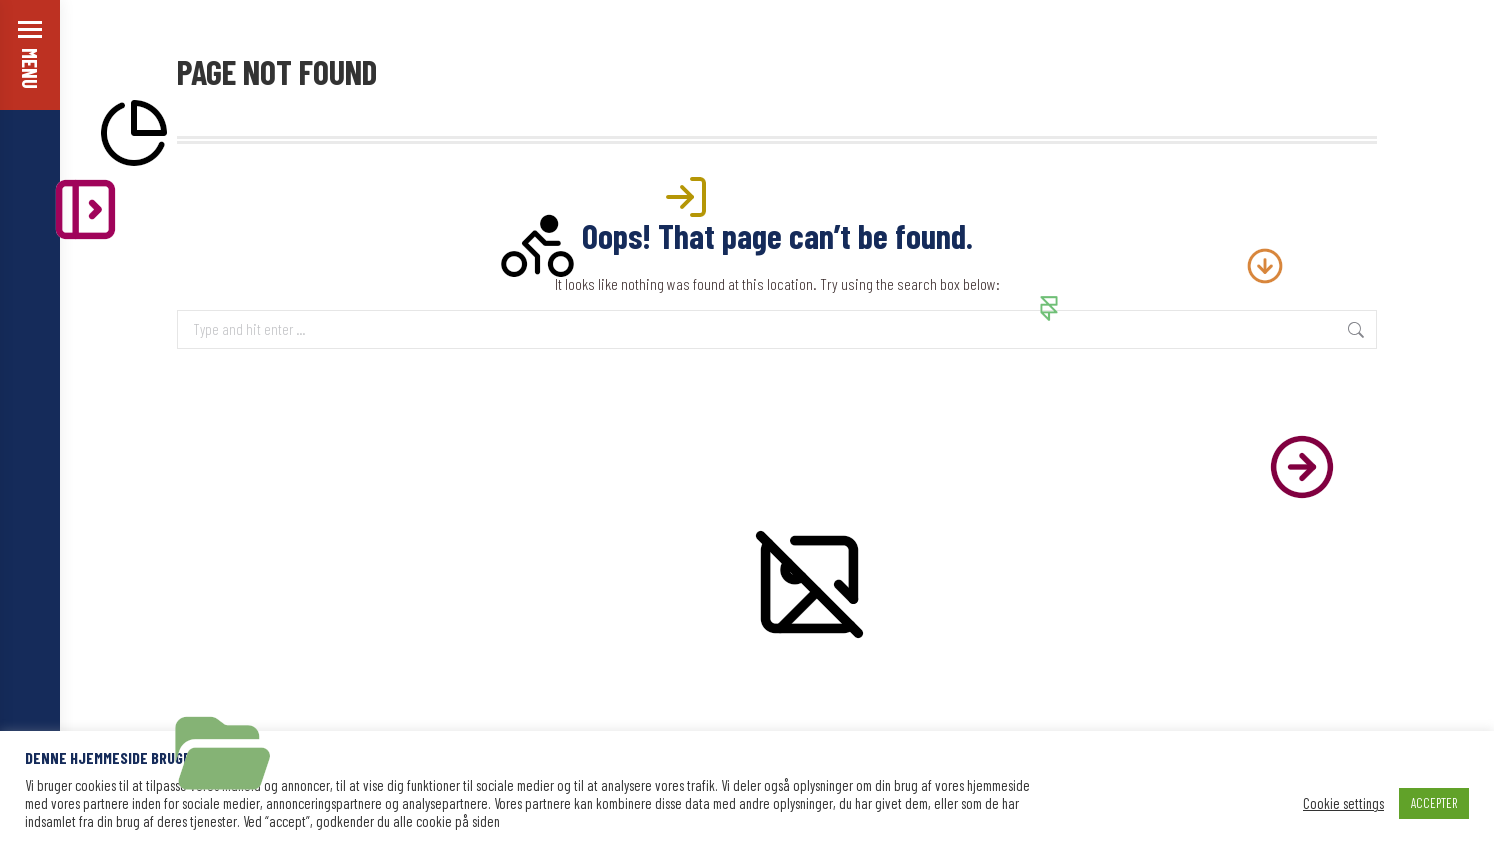 The width and height of the screenshot is (1494, 844). What do you see at coordinates (1049, 308) in the screenshot?
I see `open Framer app` at bounding box center [1049, 308].